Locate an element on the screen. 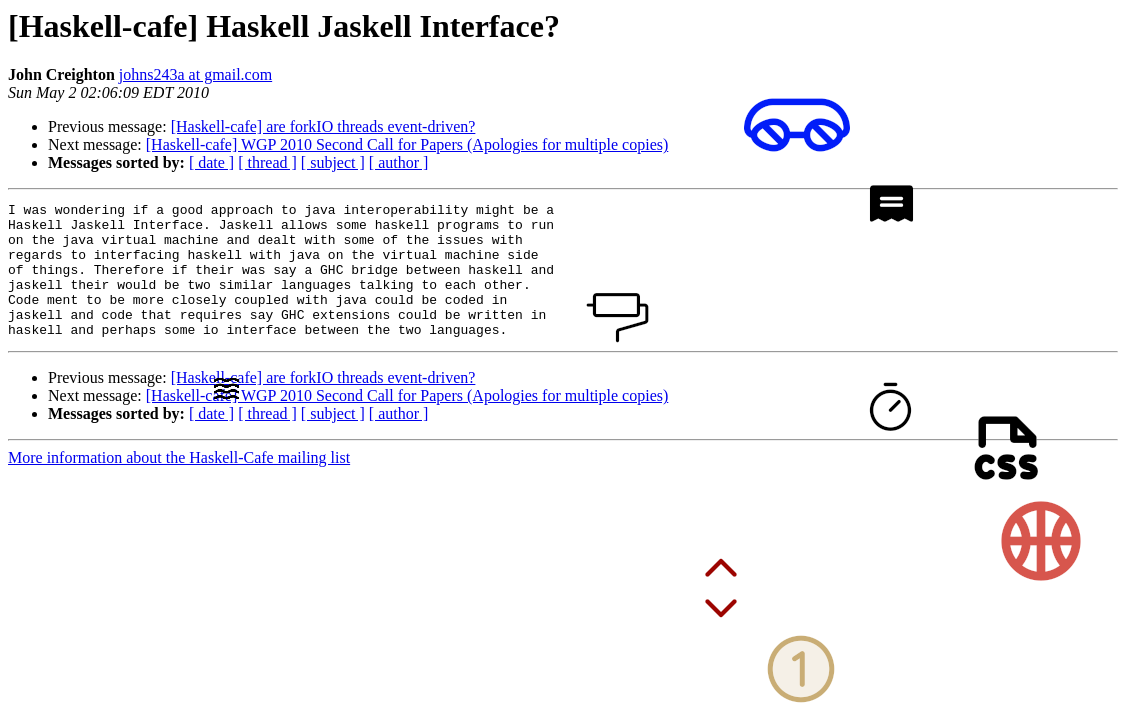  access swimming or diving activity settings is located at coordinates (797, 125).